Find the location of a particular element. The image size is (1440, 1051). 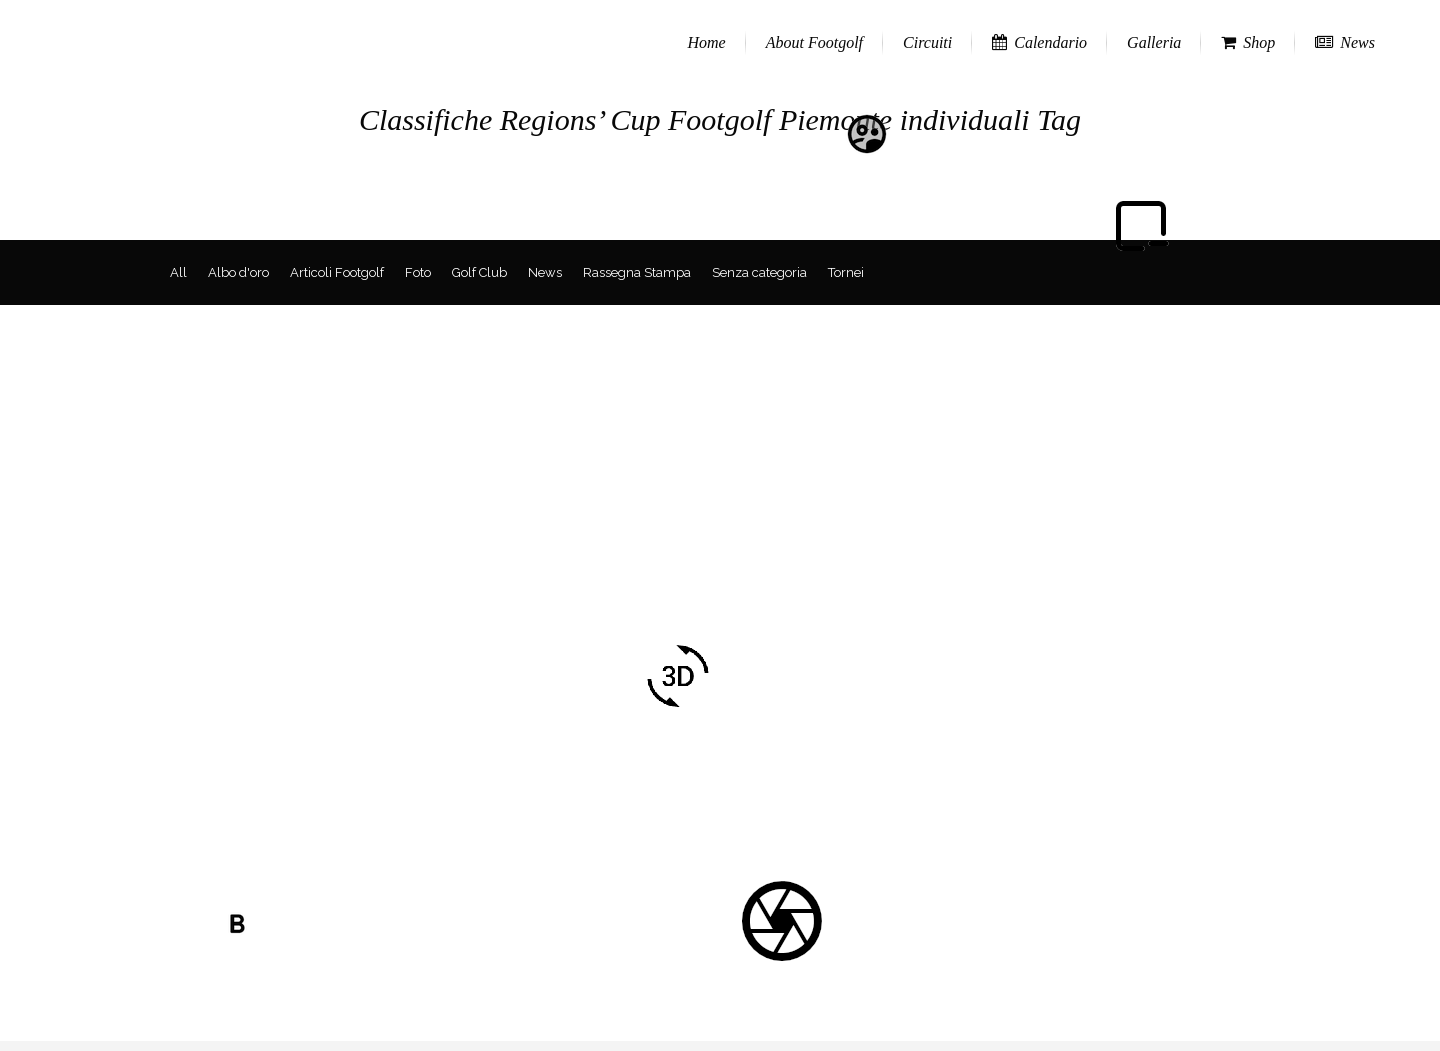

open camera to take a photo is located at coordinates (782, 921).